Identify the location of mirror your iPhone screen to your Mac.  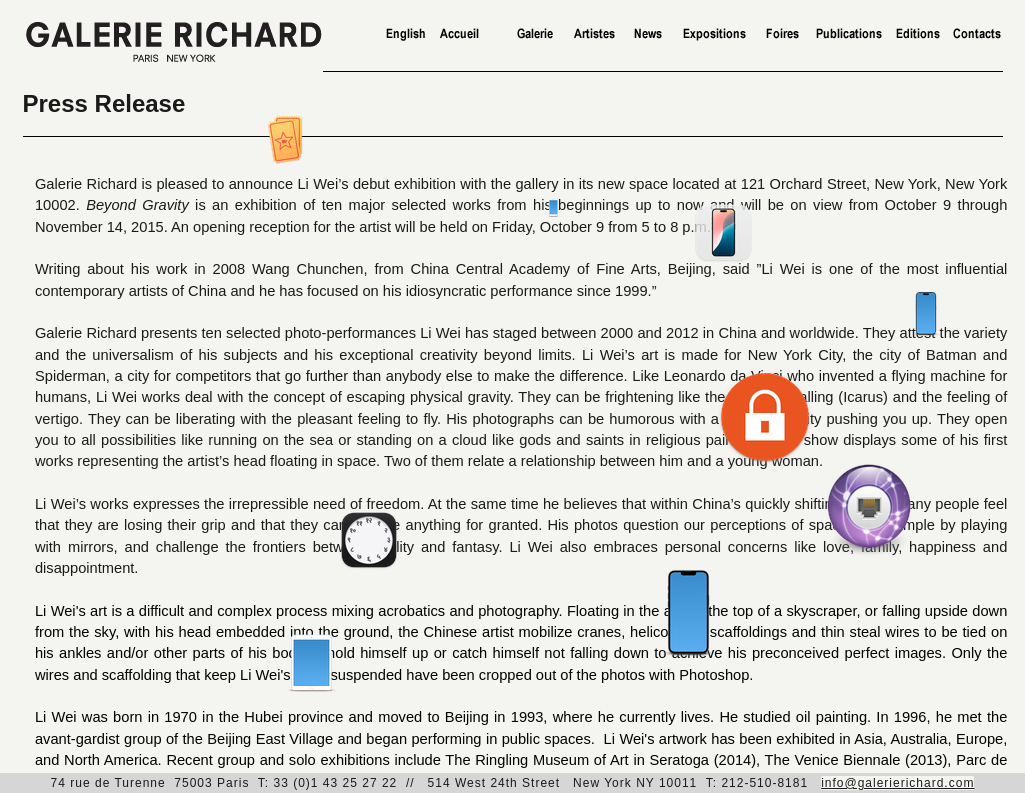
(723, 232).